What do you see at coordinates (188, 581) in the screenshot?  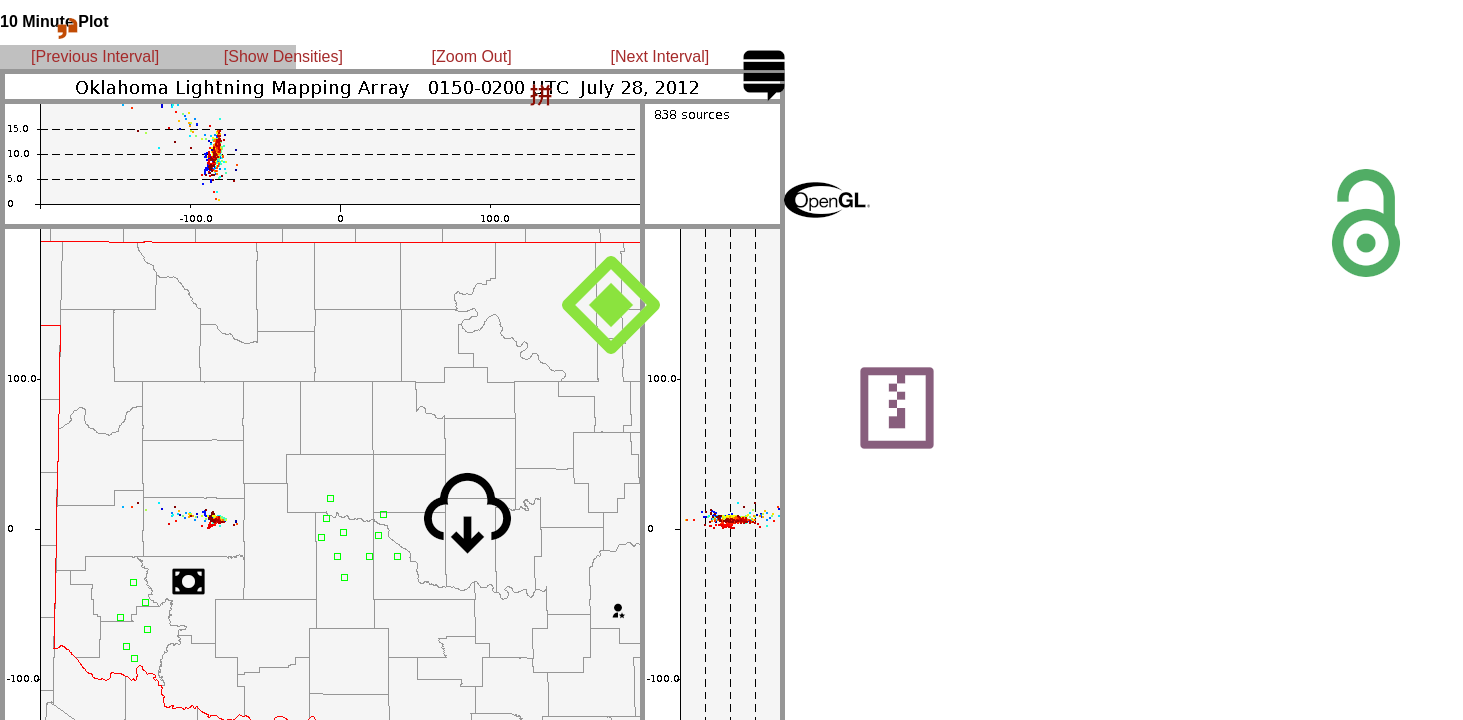 I see `view cash or currency balance` at bounding box center [188, 581].